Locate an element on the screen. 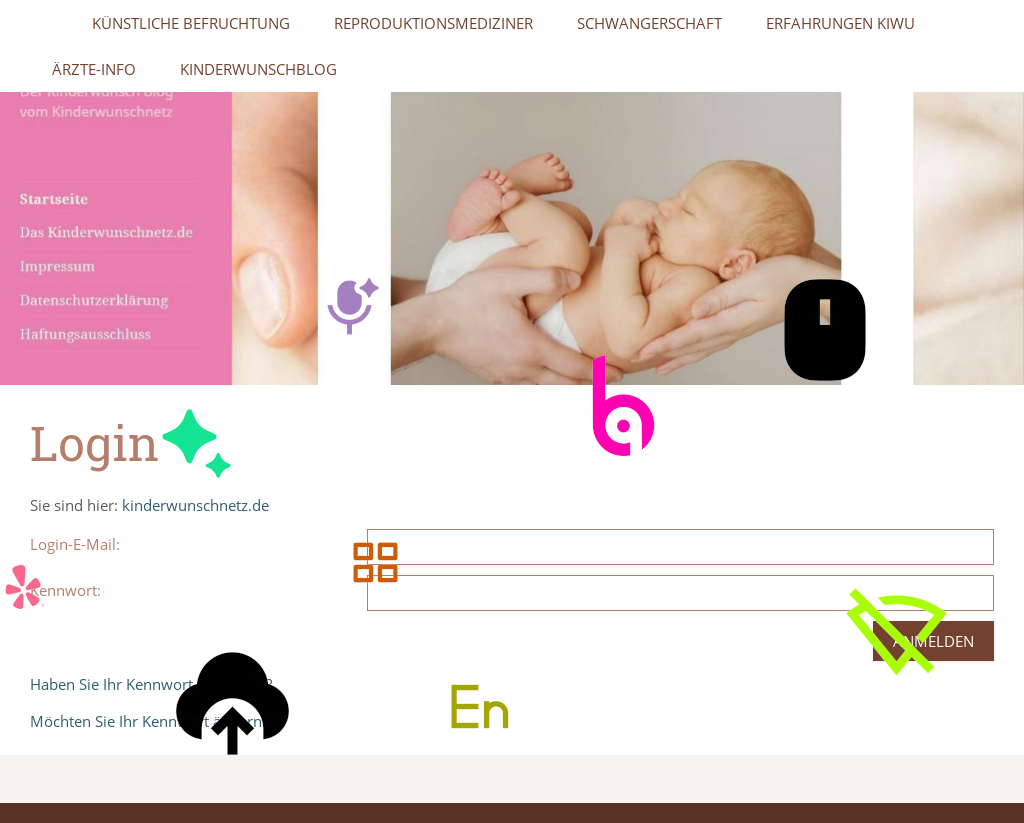  upload file to cloud storage is located at coordinates (232, 703).